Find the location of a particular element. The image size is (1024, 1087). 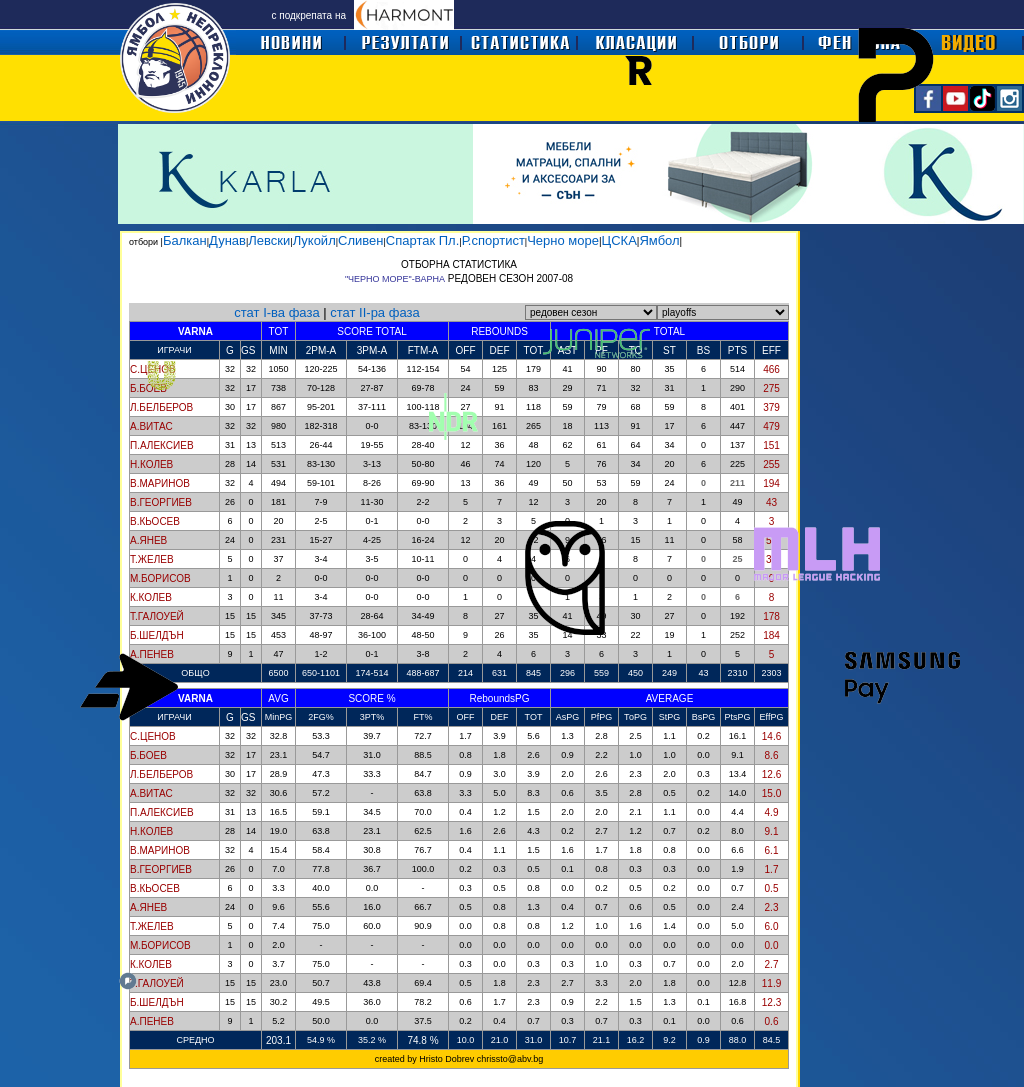

pay with samsung pay is located at coordinates (902, 677).